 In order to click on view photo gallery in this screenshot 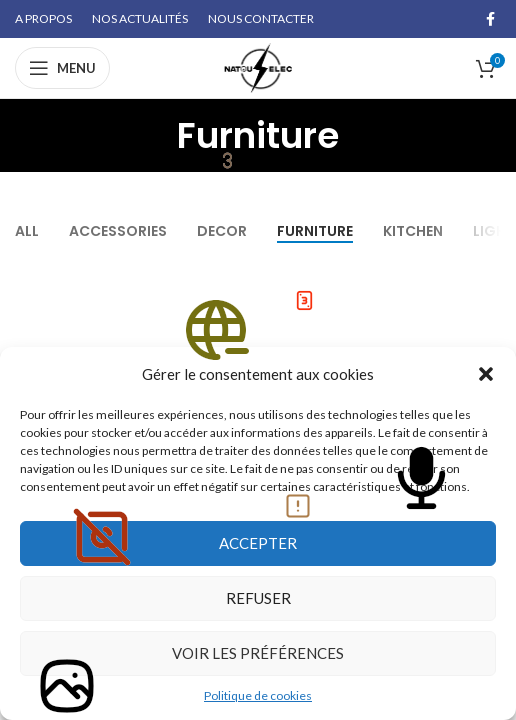, I will do `click(67, 686)`.